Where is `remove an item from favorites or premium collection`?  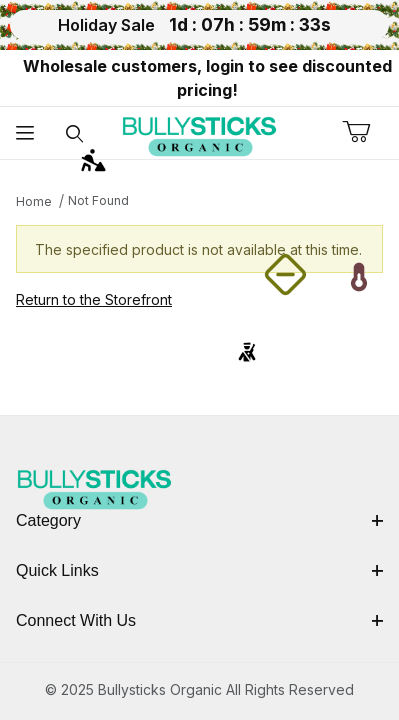
remove an item from favorites or premium collection is located at coordinates (285, 274).